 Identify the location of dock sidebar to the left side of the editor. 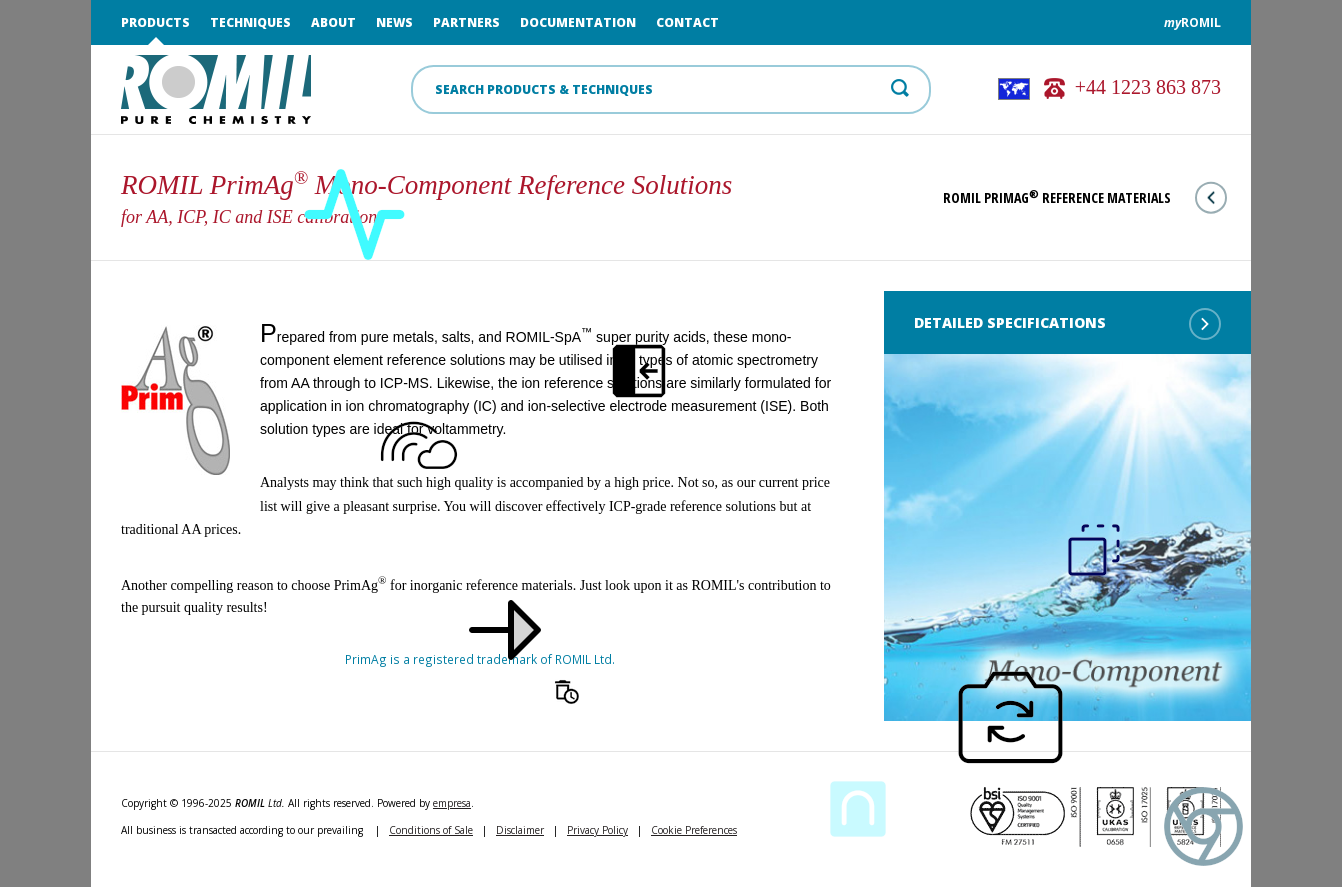
(639, 371).